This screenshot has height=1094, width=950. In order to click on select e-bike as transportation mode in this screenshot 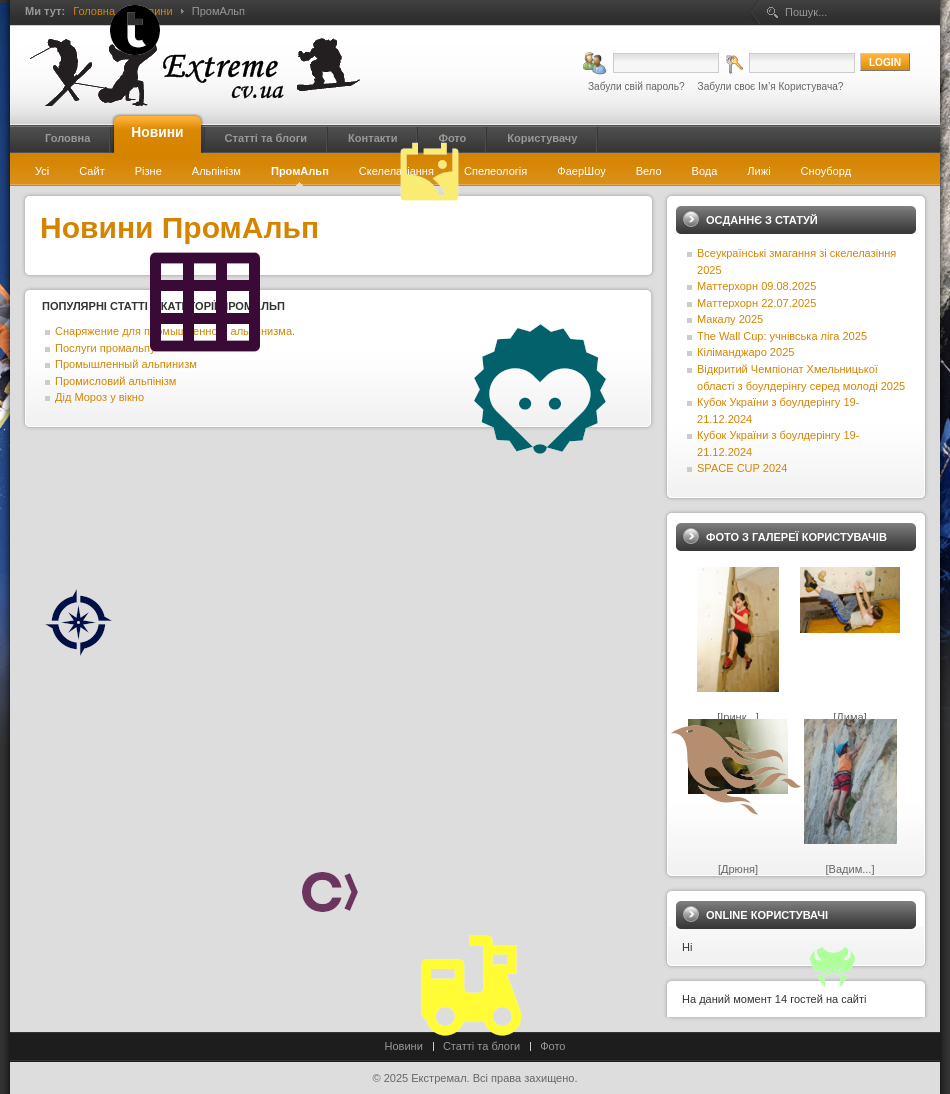, I will do `click(469, 988)`.